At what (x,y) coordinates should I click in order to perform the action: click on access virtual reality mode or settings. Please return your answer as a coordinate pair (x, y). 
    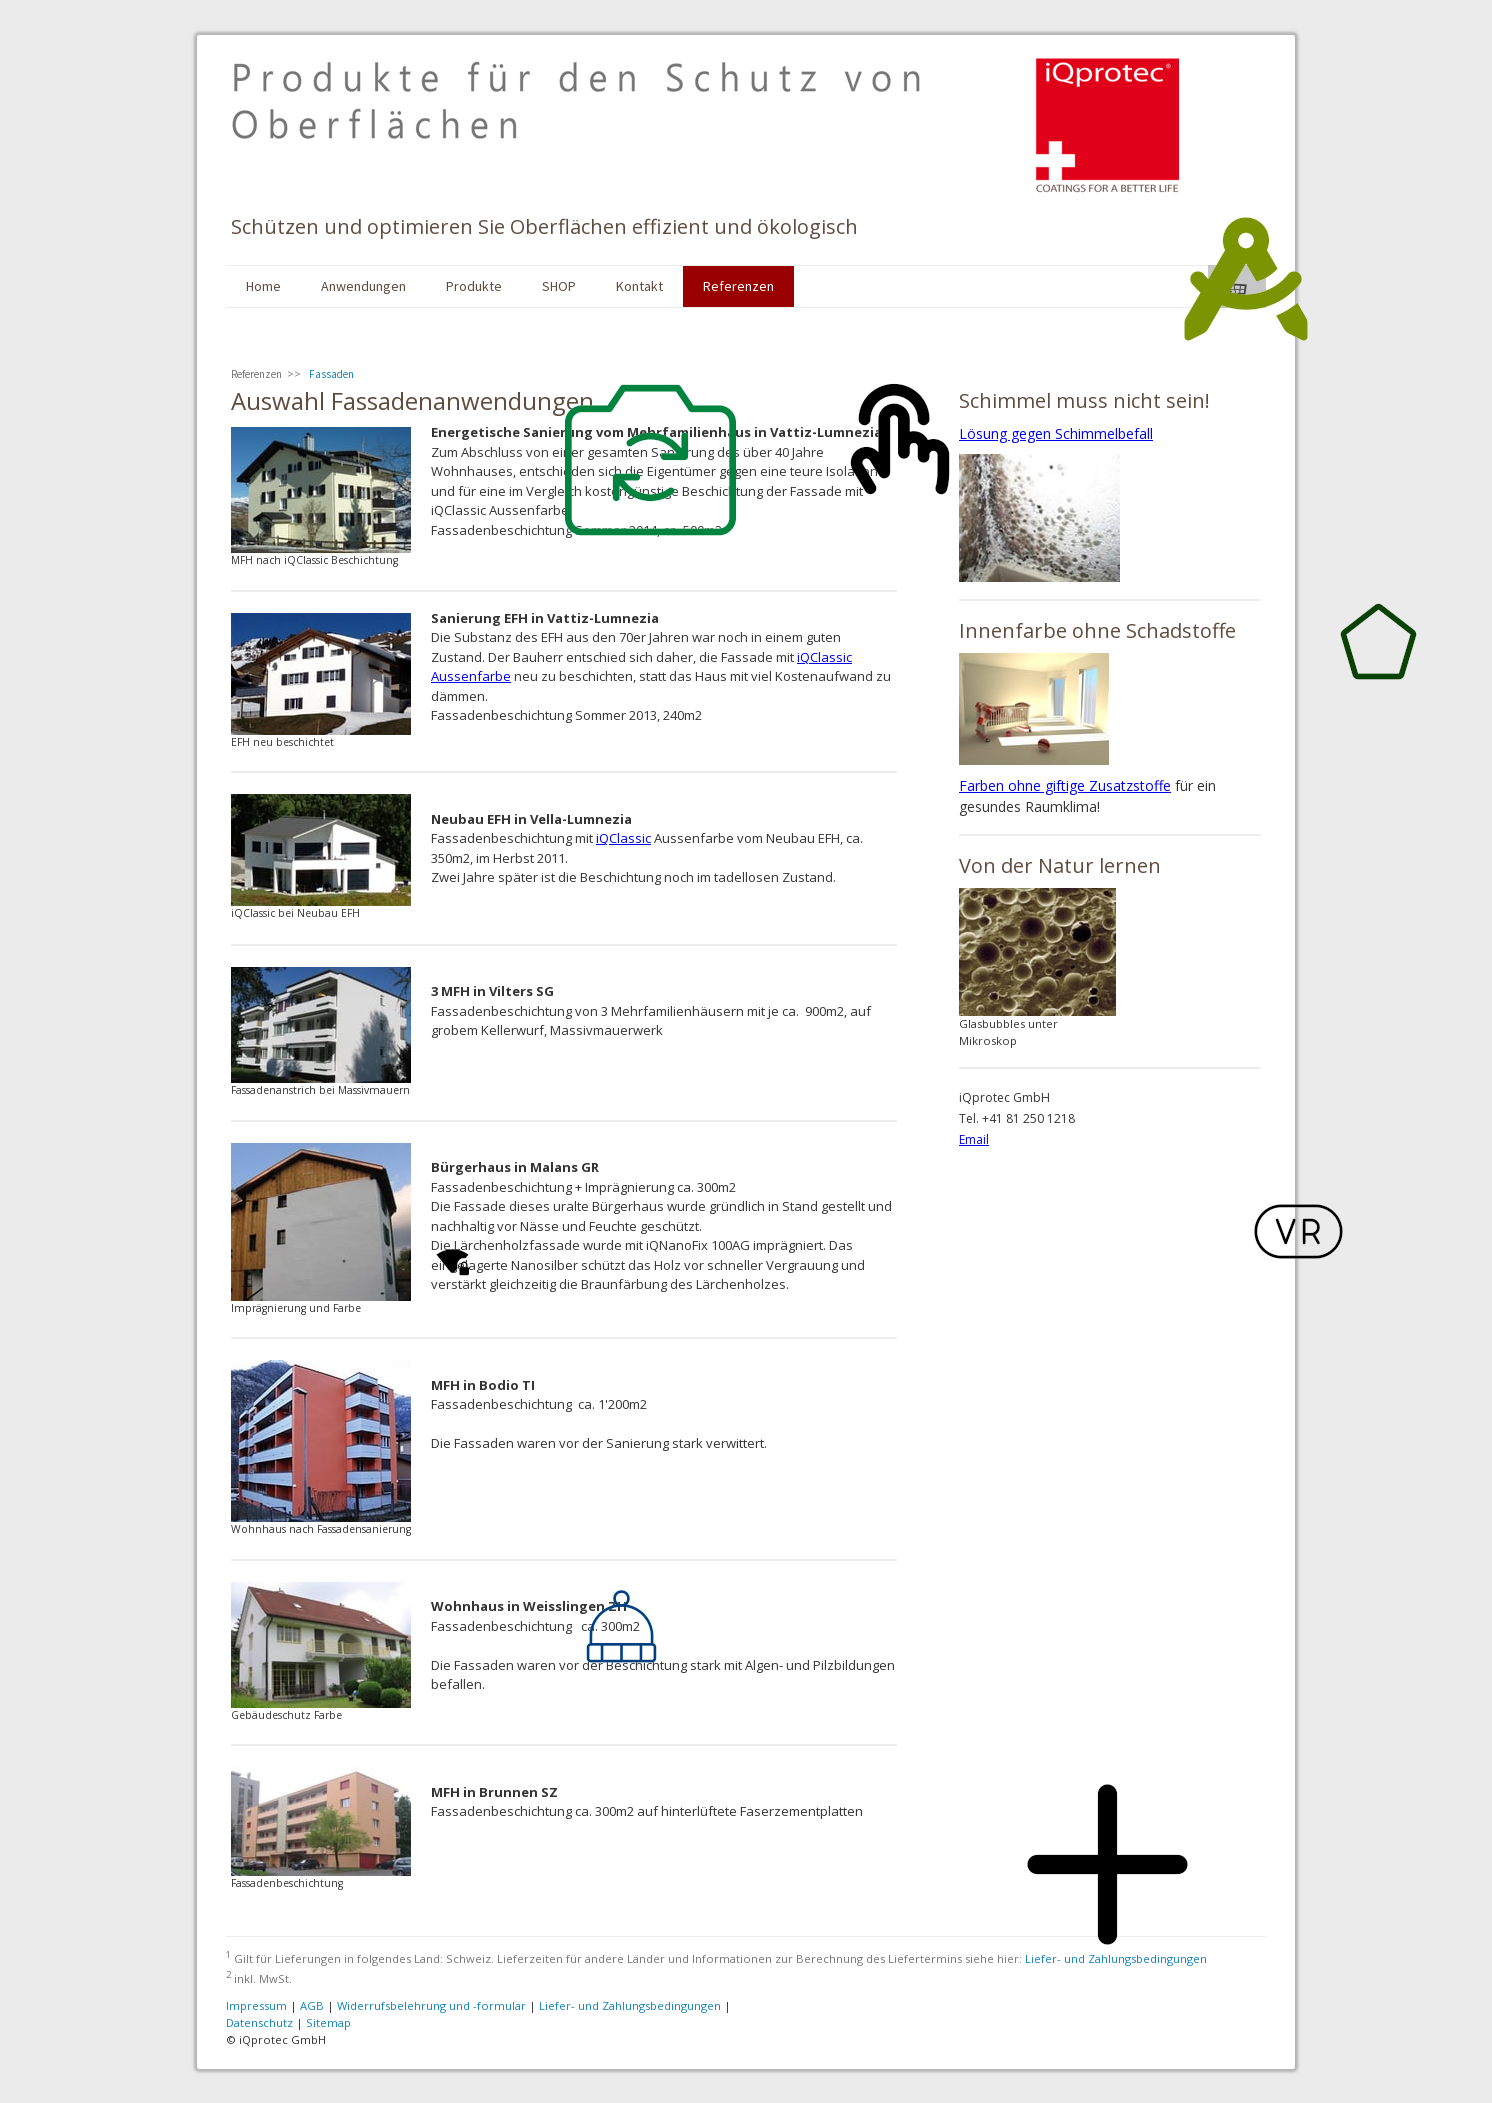
    Looking at the image, I should click on (1298, 1231).